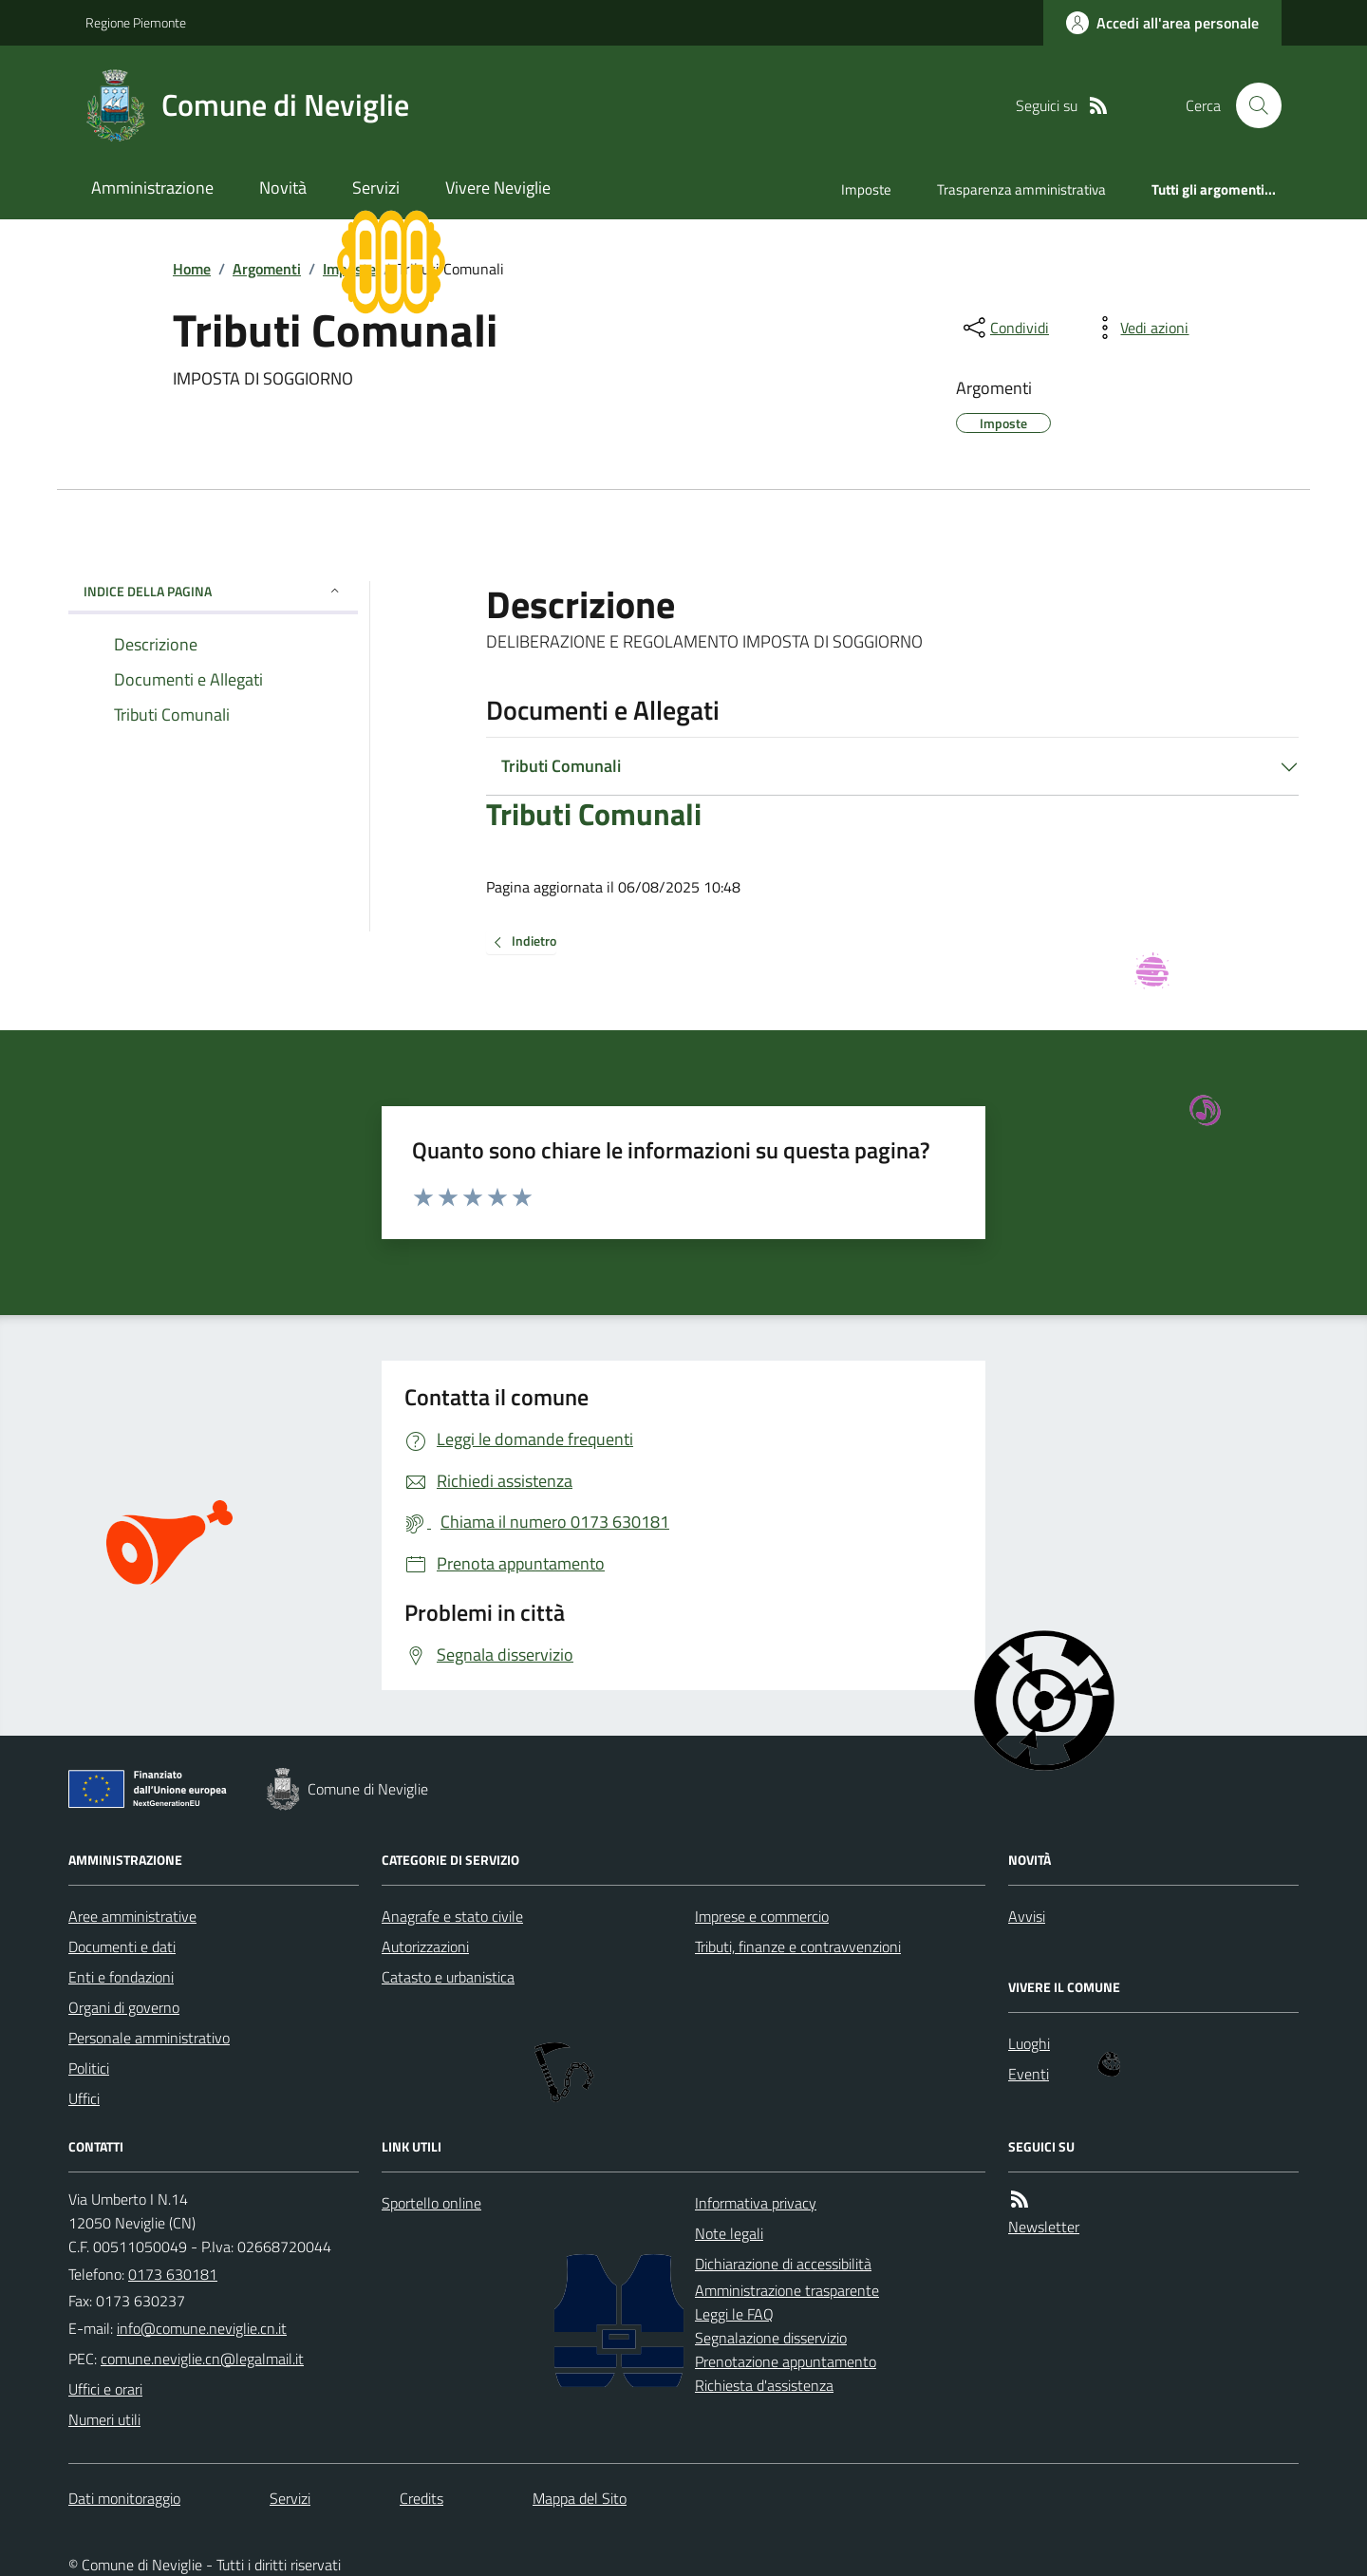 The width and height of the screenshot is (1367, 2576). Describe the element at coordinates (1205, 1110) in the screenshot. I see `cast a music-based spell or ability` at that location.